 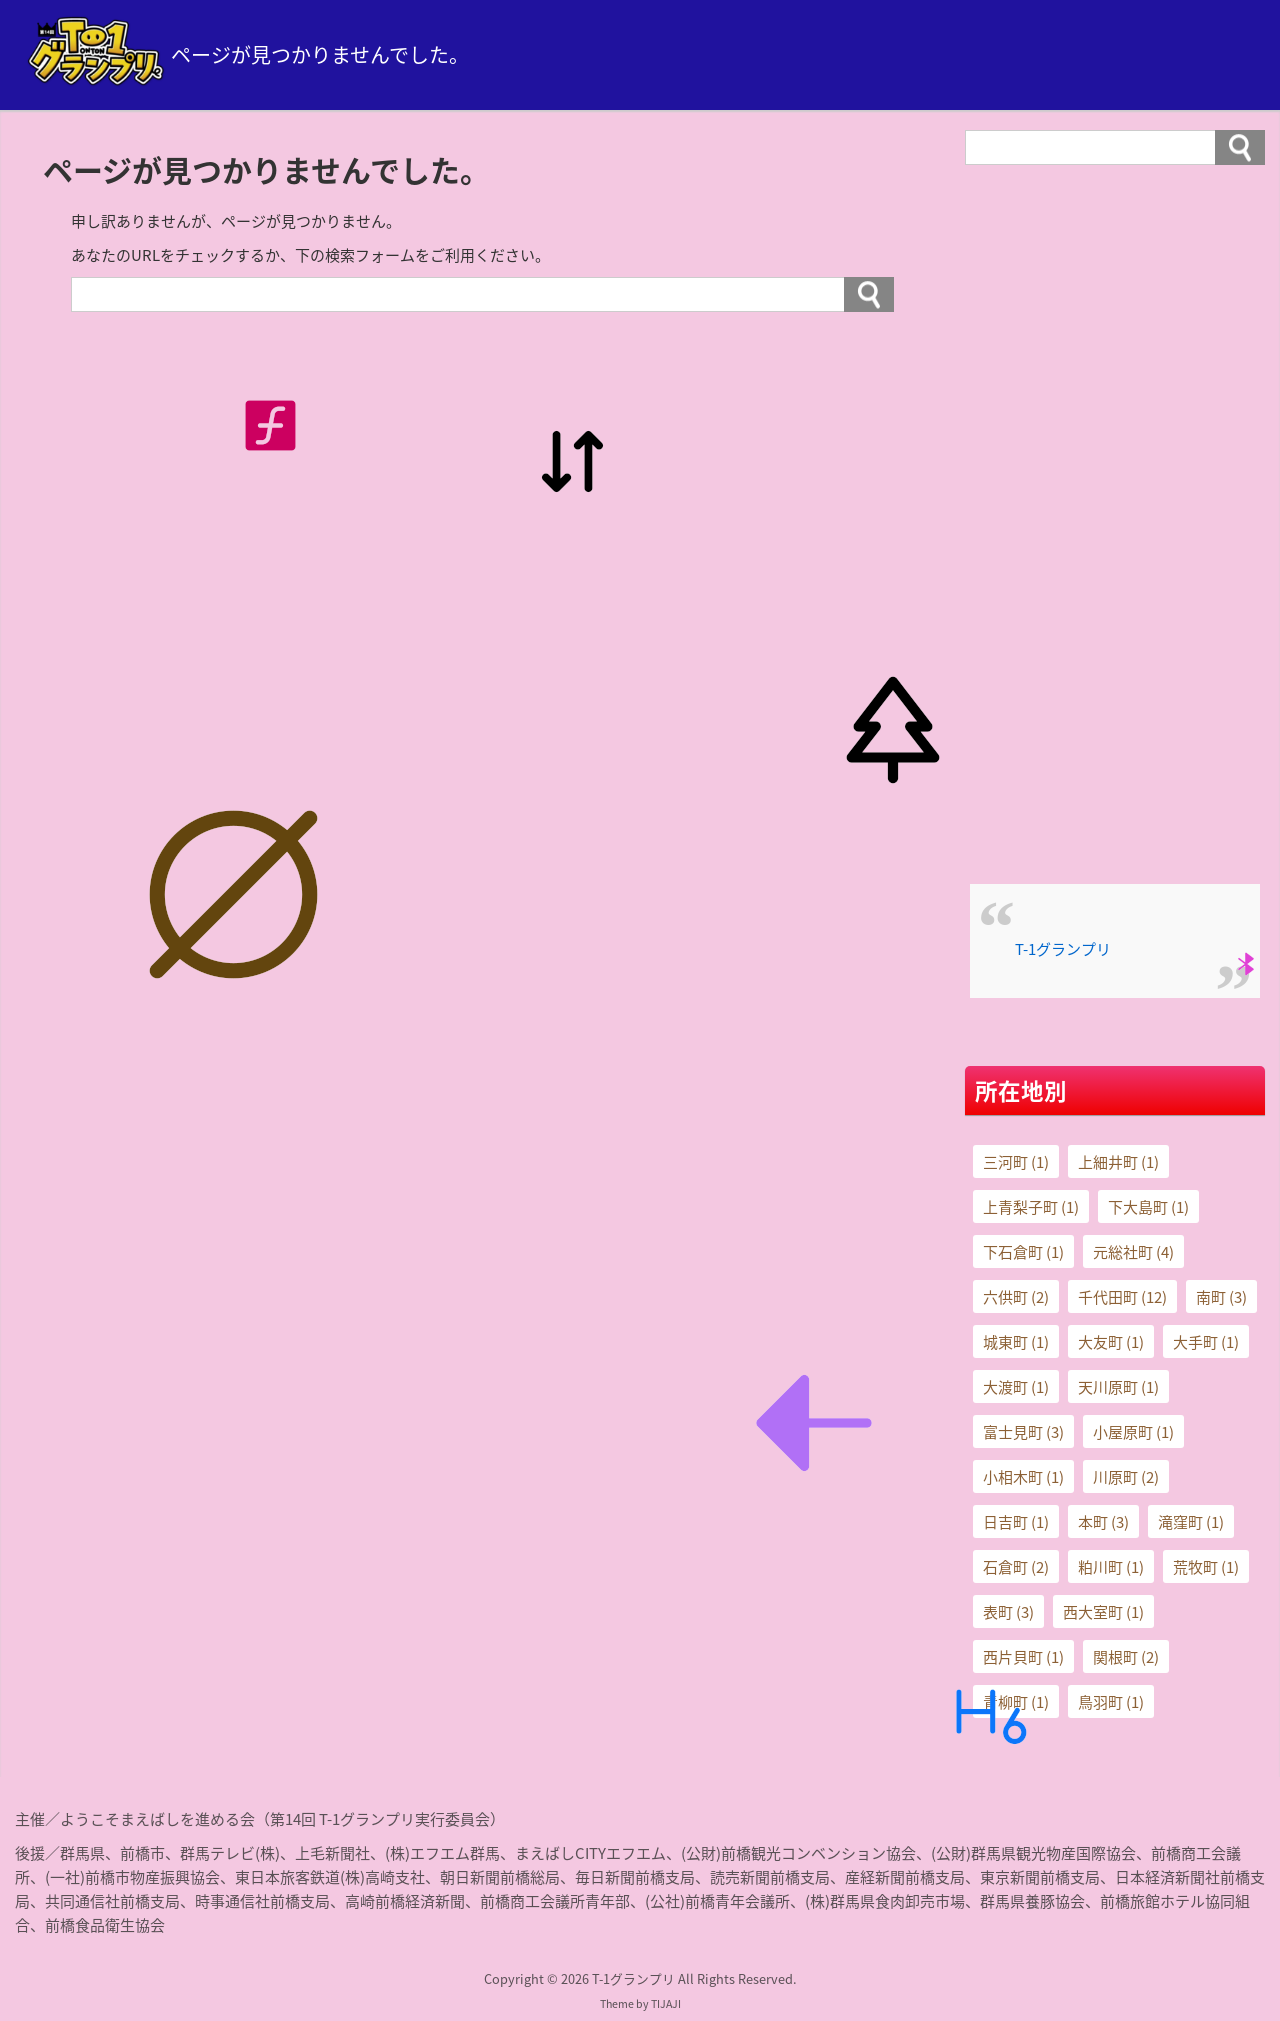 I want to click on indicates an empty or null value, so click(x=233, y=894).